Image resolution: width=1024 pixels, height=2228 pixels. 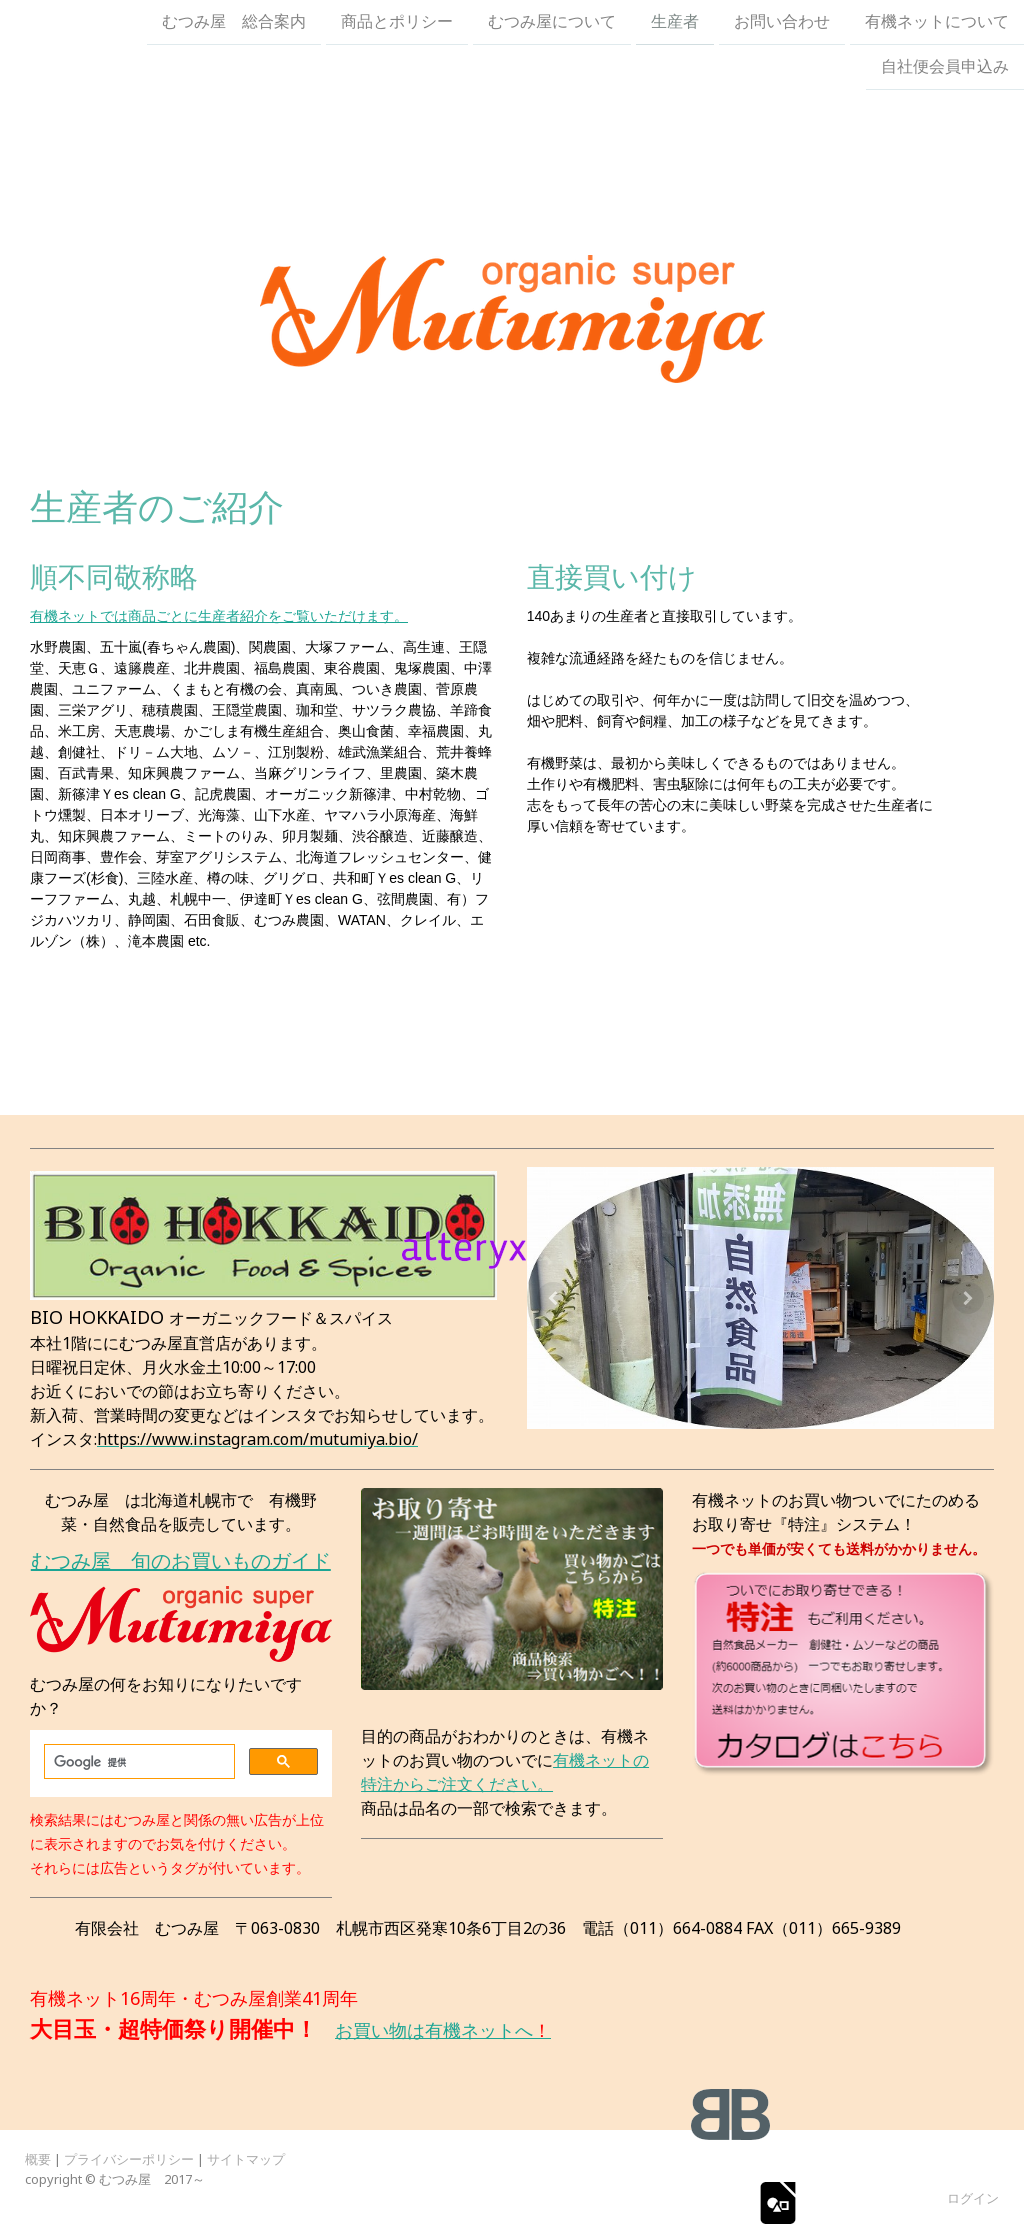 What do you see at coordinates (778, 2203) in the screenshot?
I see `open LibreOffice Draw application` at bounding box center [778, 2203].